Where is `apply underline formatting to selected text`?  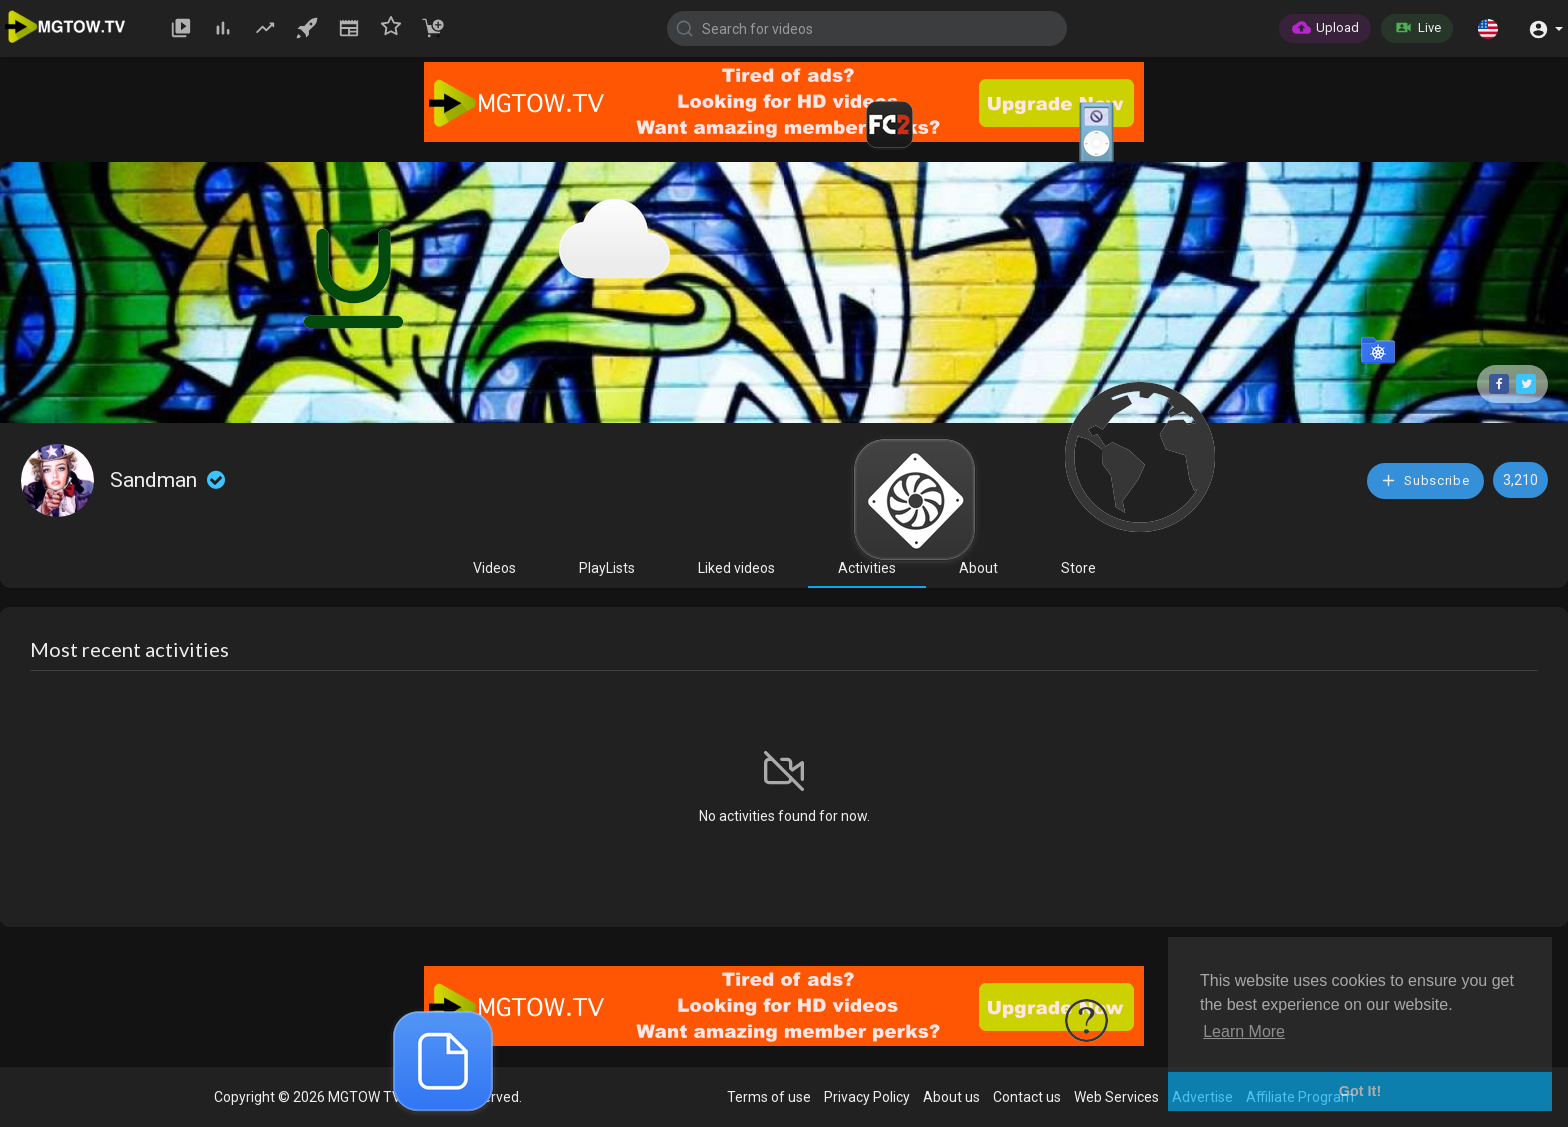 apply underline formatting to selected text is located at coordinates (353, 278).